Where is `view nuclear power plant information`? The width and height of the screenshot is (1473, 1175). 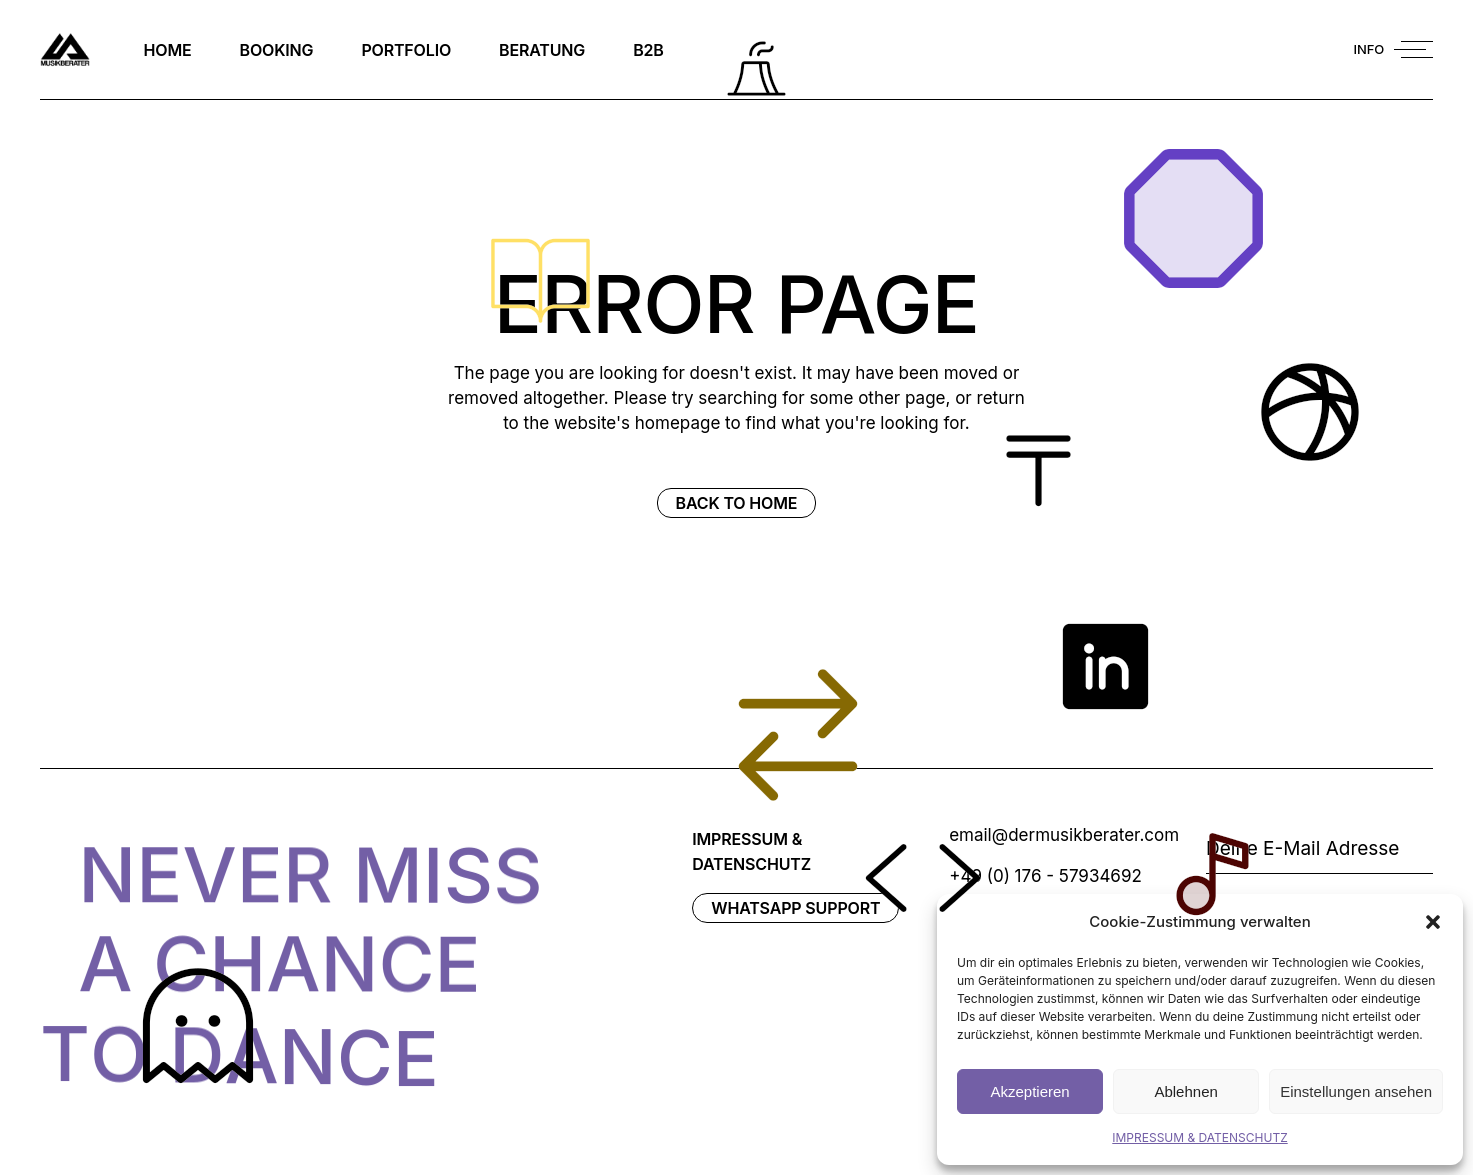
view nuclear power plant information is located at coordinates (756, 72).